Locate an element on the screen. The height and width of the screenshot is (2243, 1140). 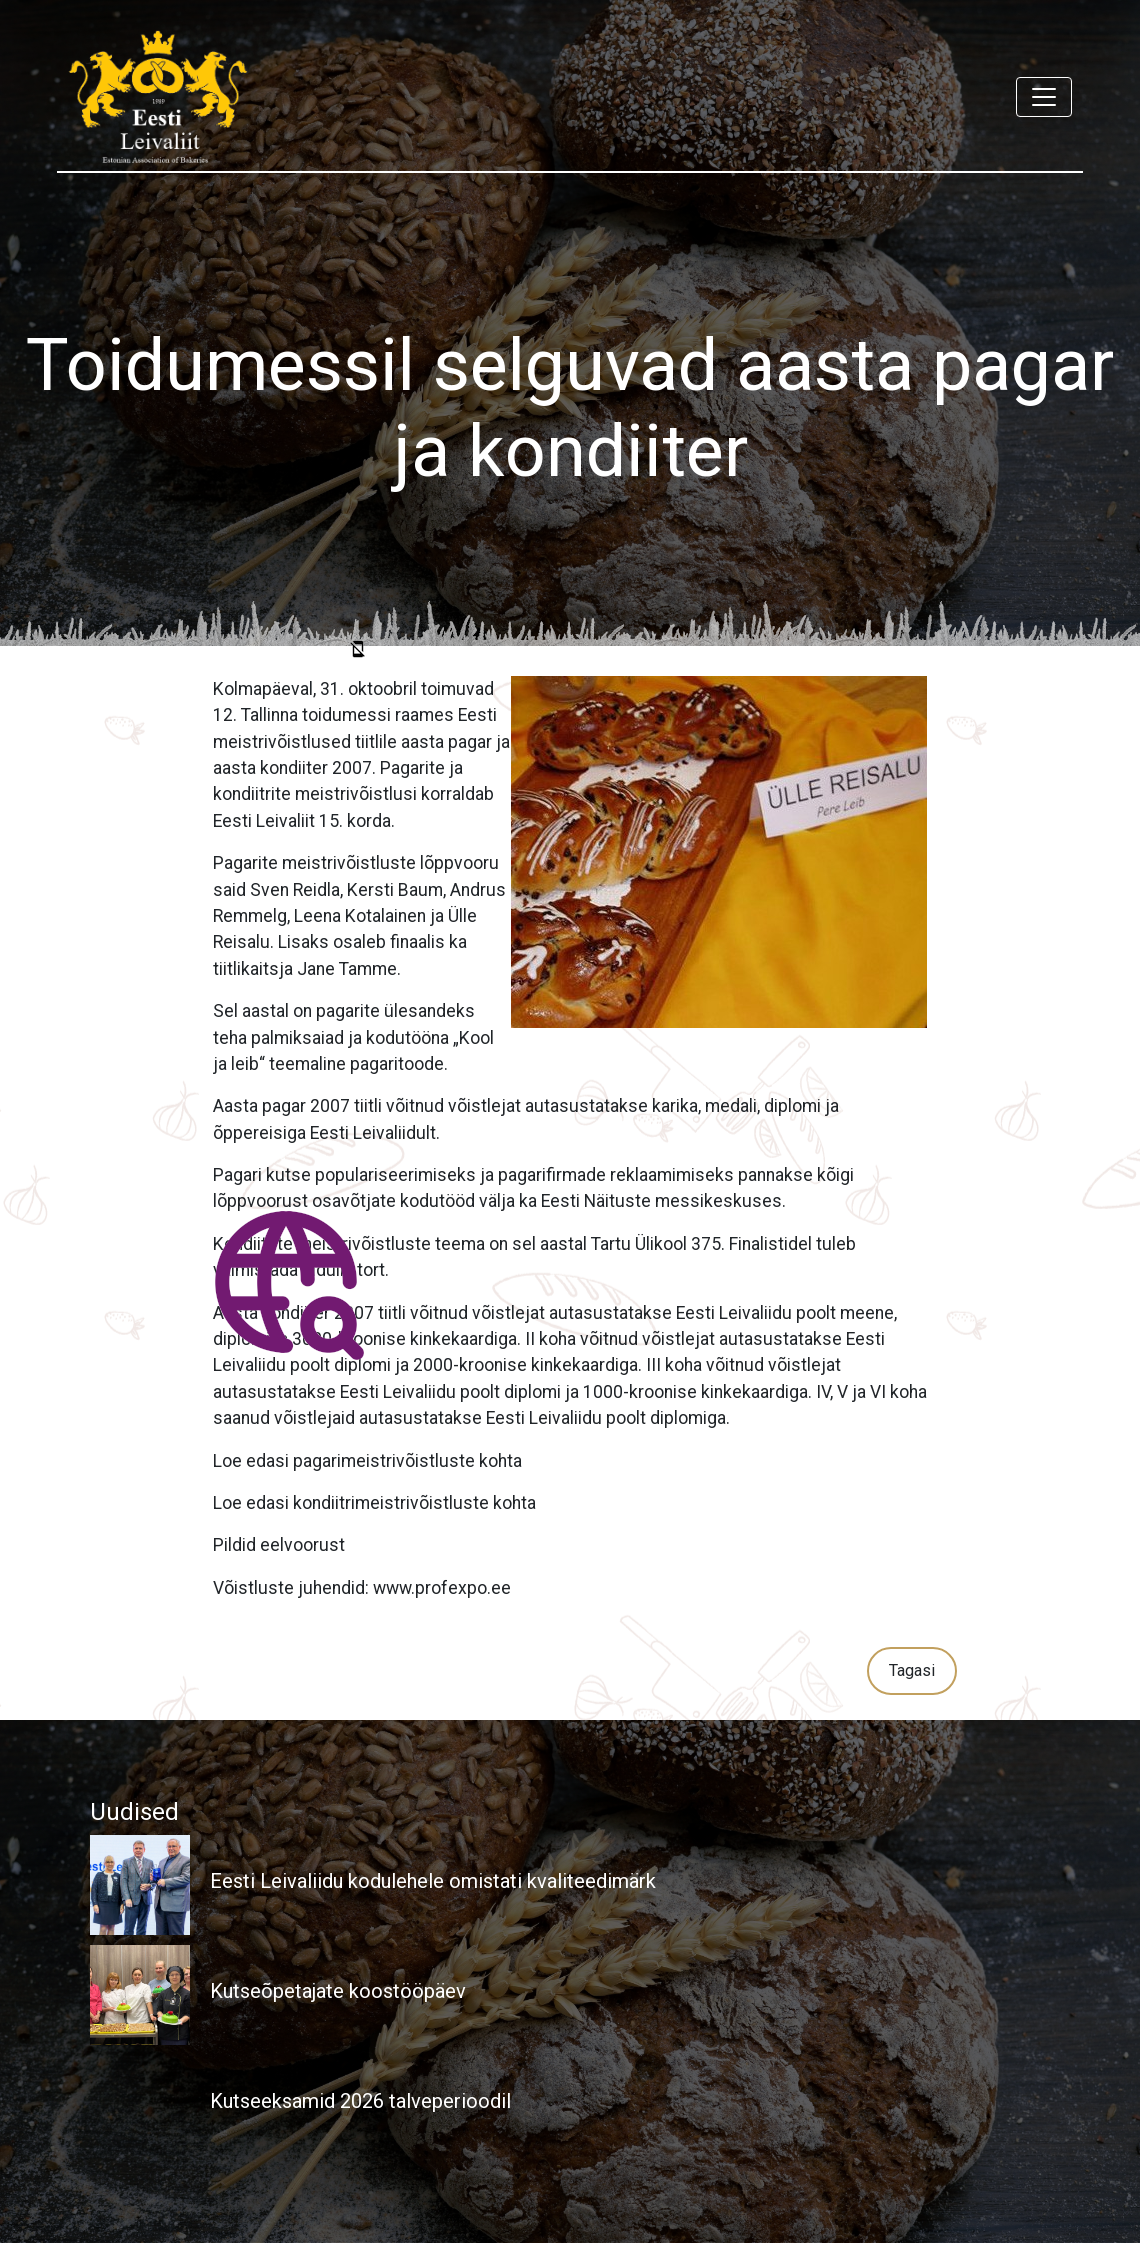
no cell phone service available is located at coordinates (358, 649).